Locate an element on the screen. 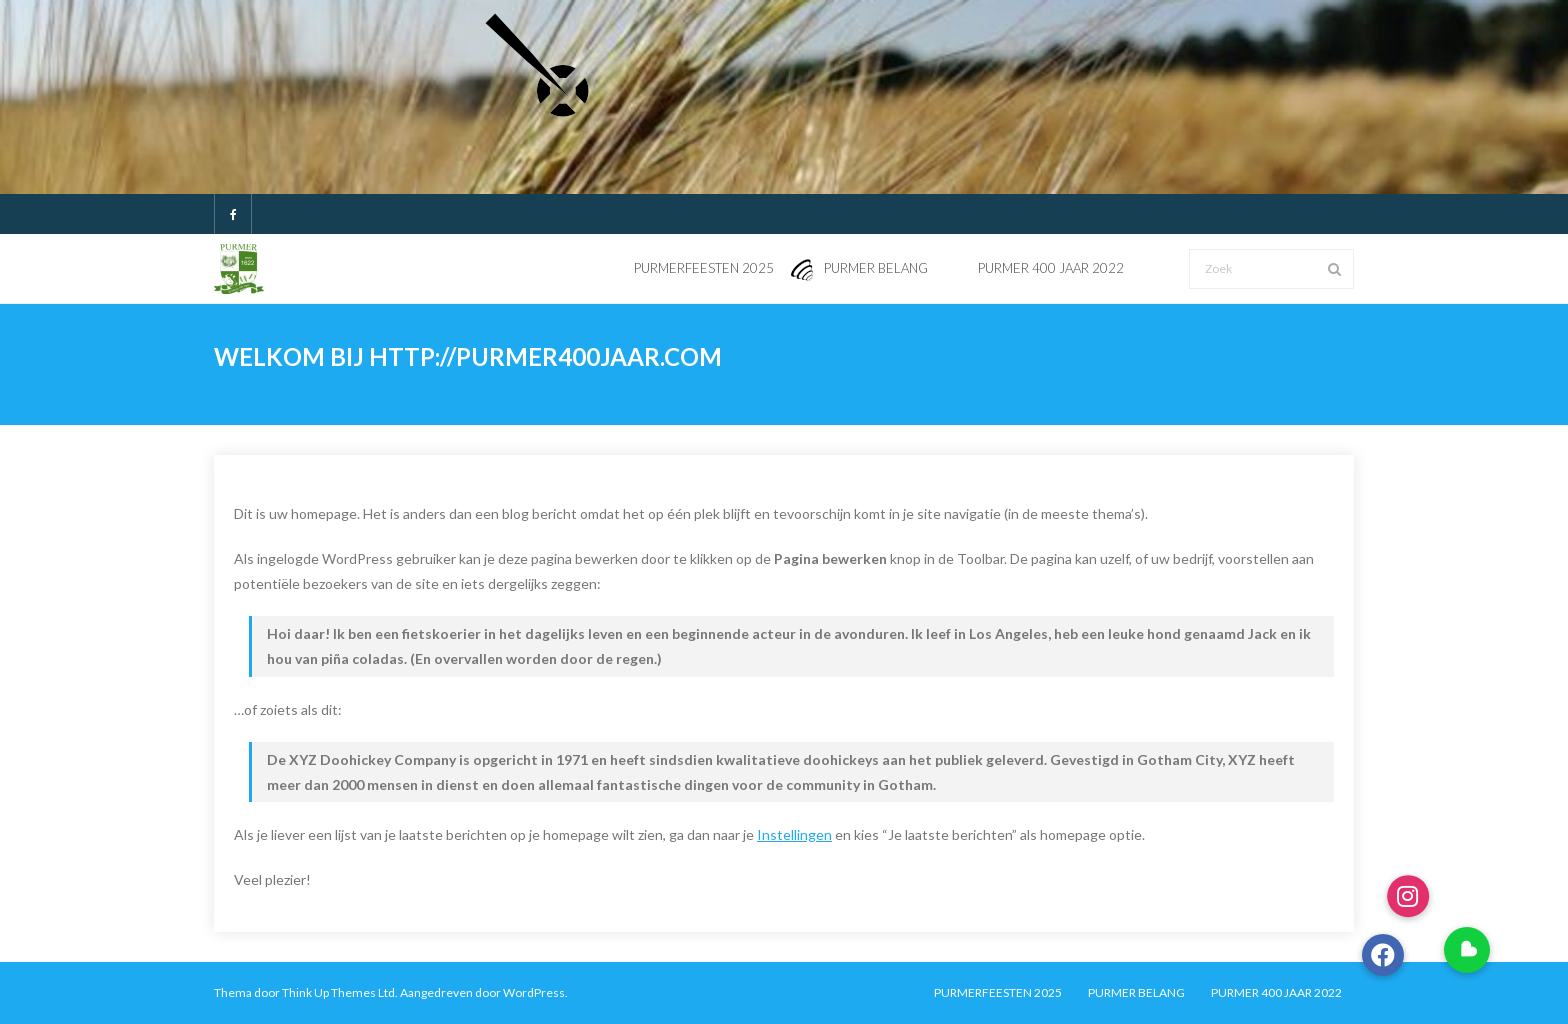 This screenshot has height=1024, width=1568. activate tornado or vortex ability in game is located at coordinates (802, 270).